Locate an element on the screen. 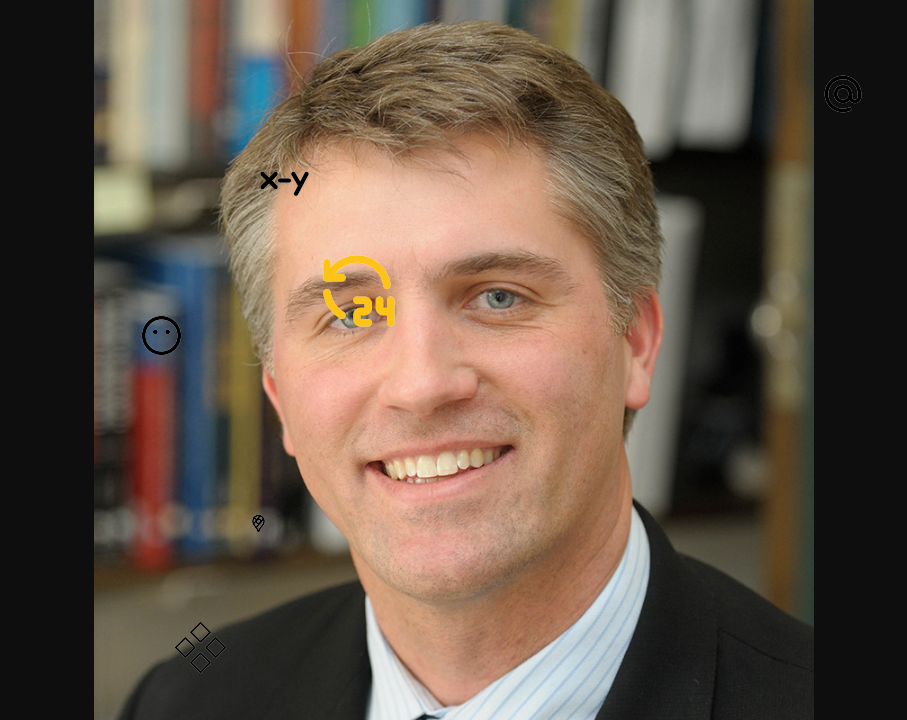 The image size is (907, 720). mention a user in a post or comment is located at coordinates (843, 94).